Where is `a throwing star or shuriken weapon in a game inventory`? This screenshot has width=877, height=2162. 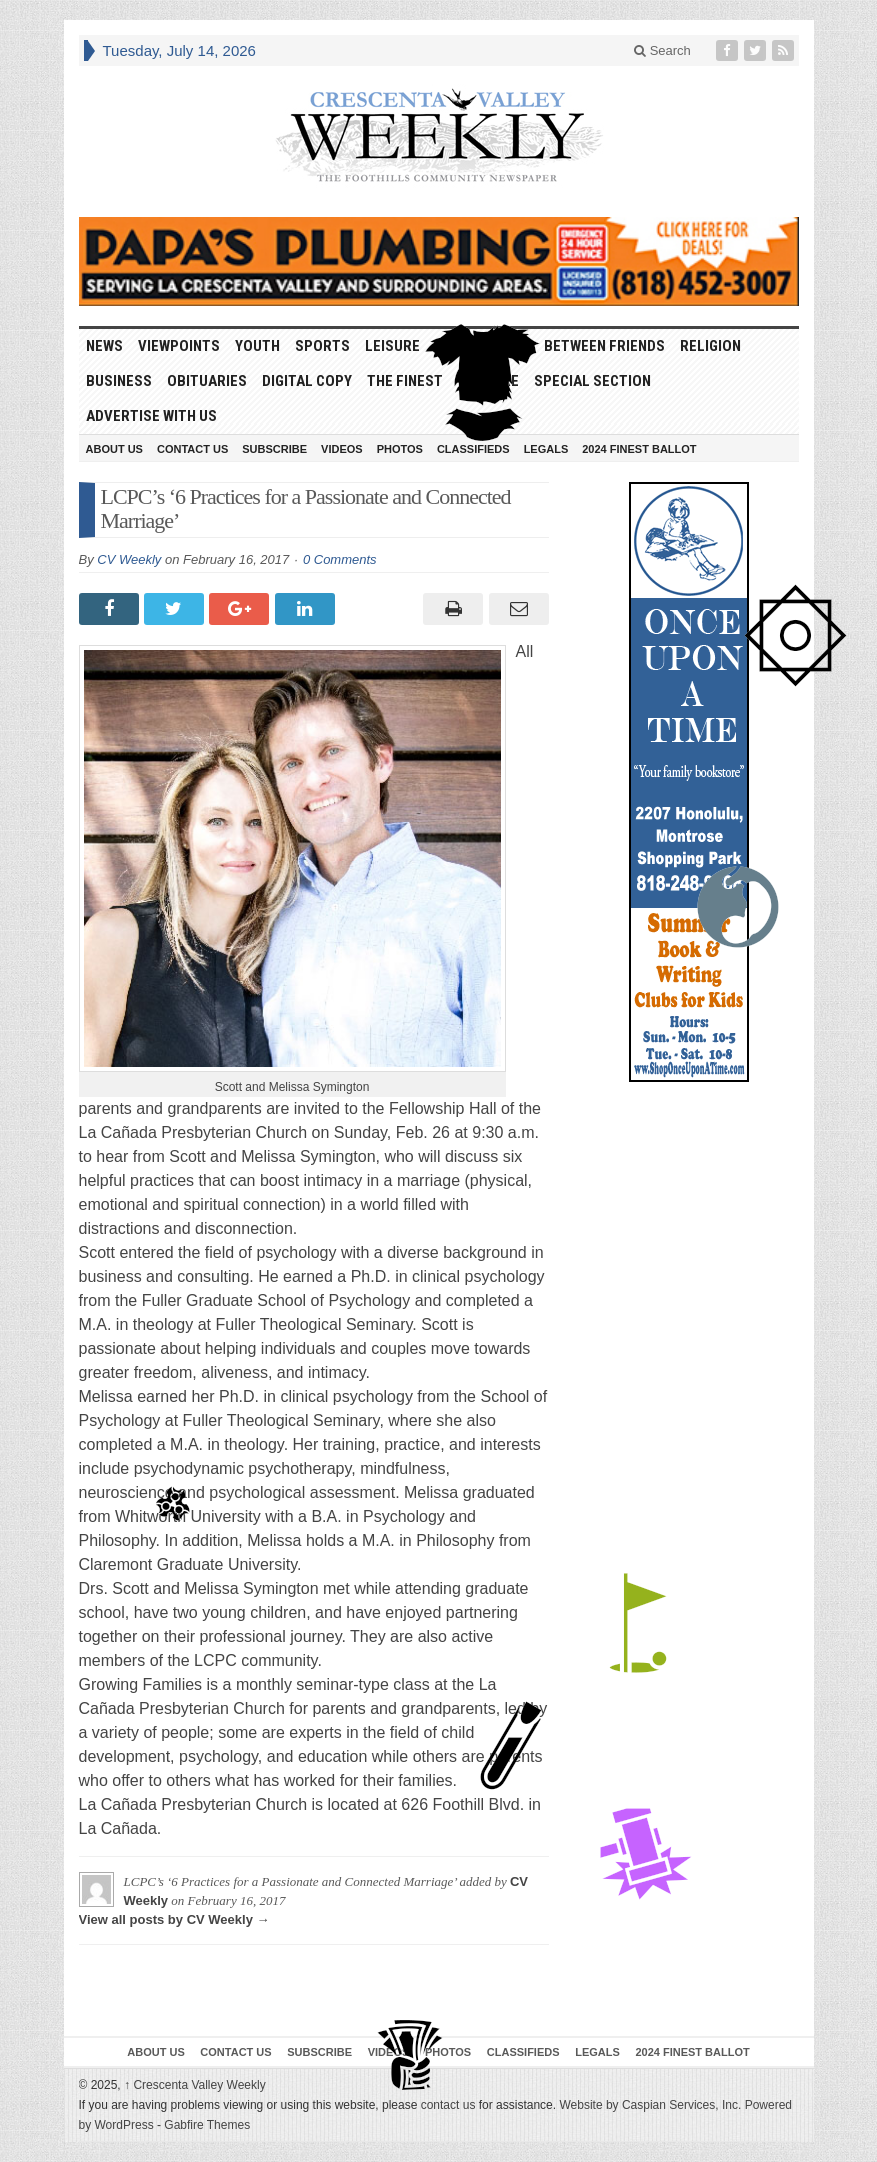
a throwing star or shuriken weapon in a game inventory is located at coordinates (172, 1503).